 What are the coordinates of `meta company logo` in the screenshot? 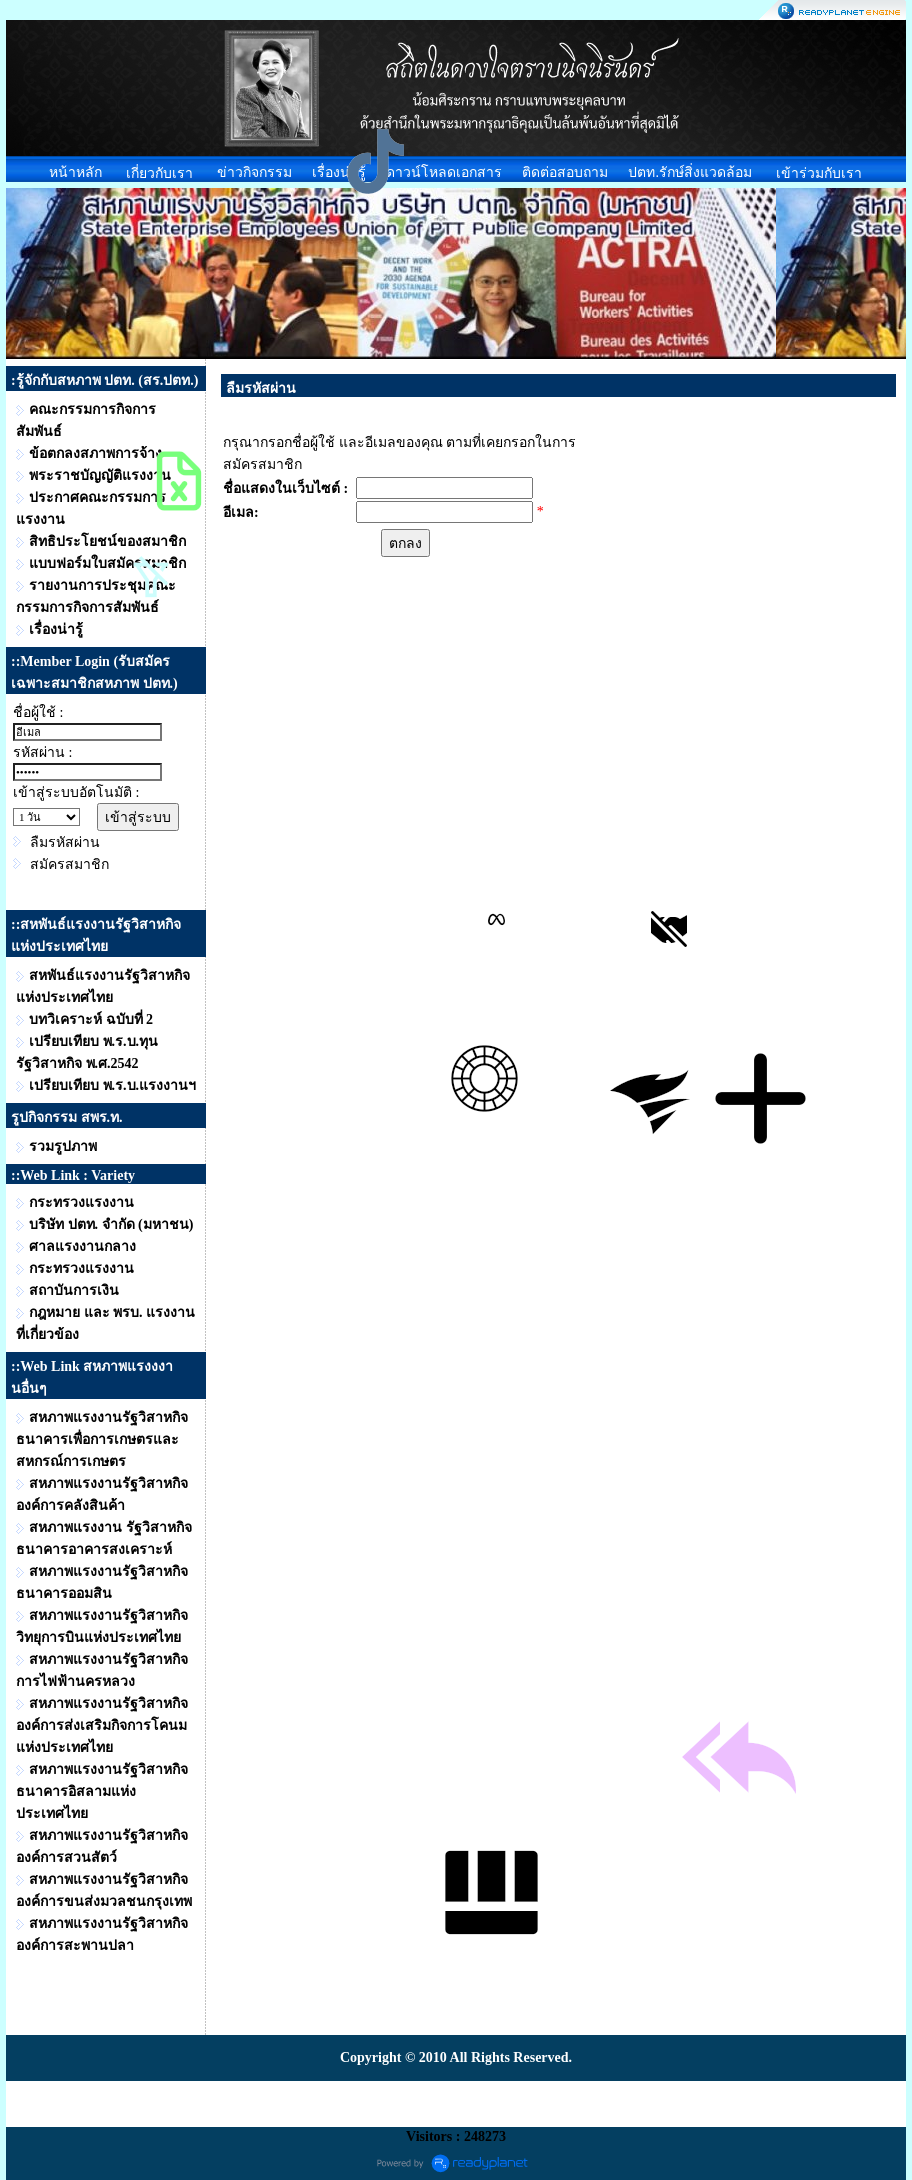 It's located at (496, 919).